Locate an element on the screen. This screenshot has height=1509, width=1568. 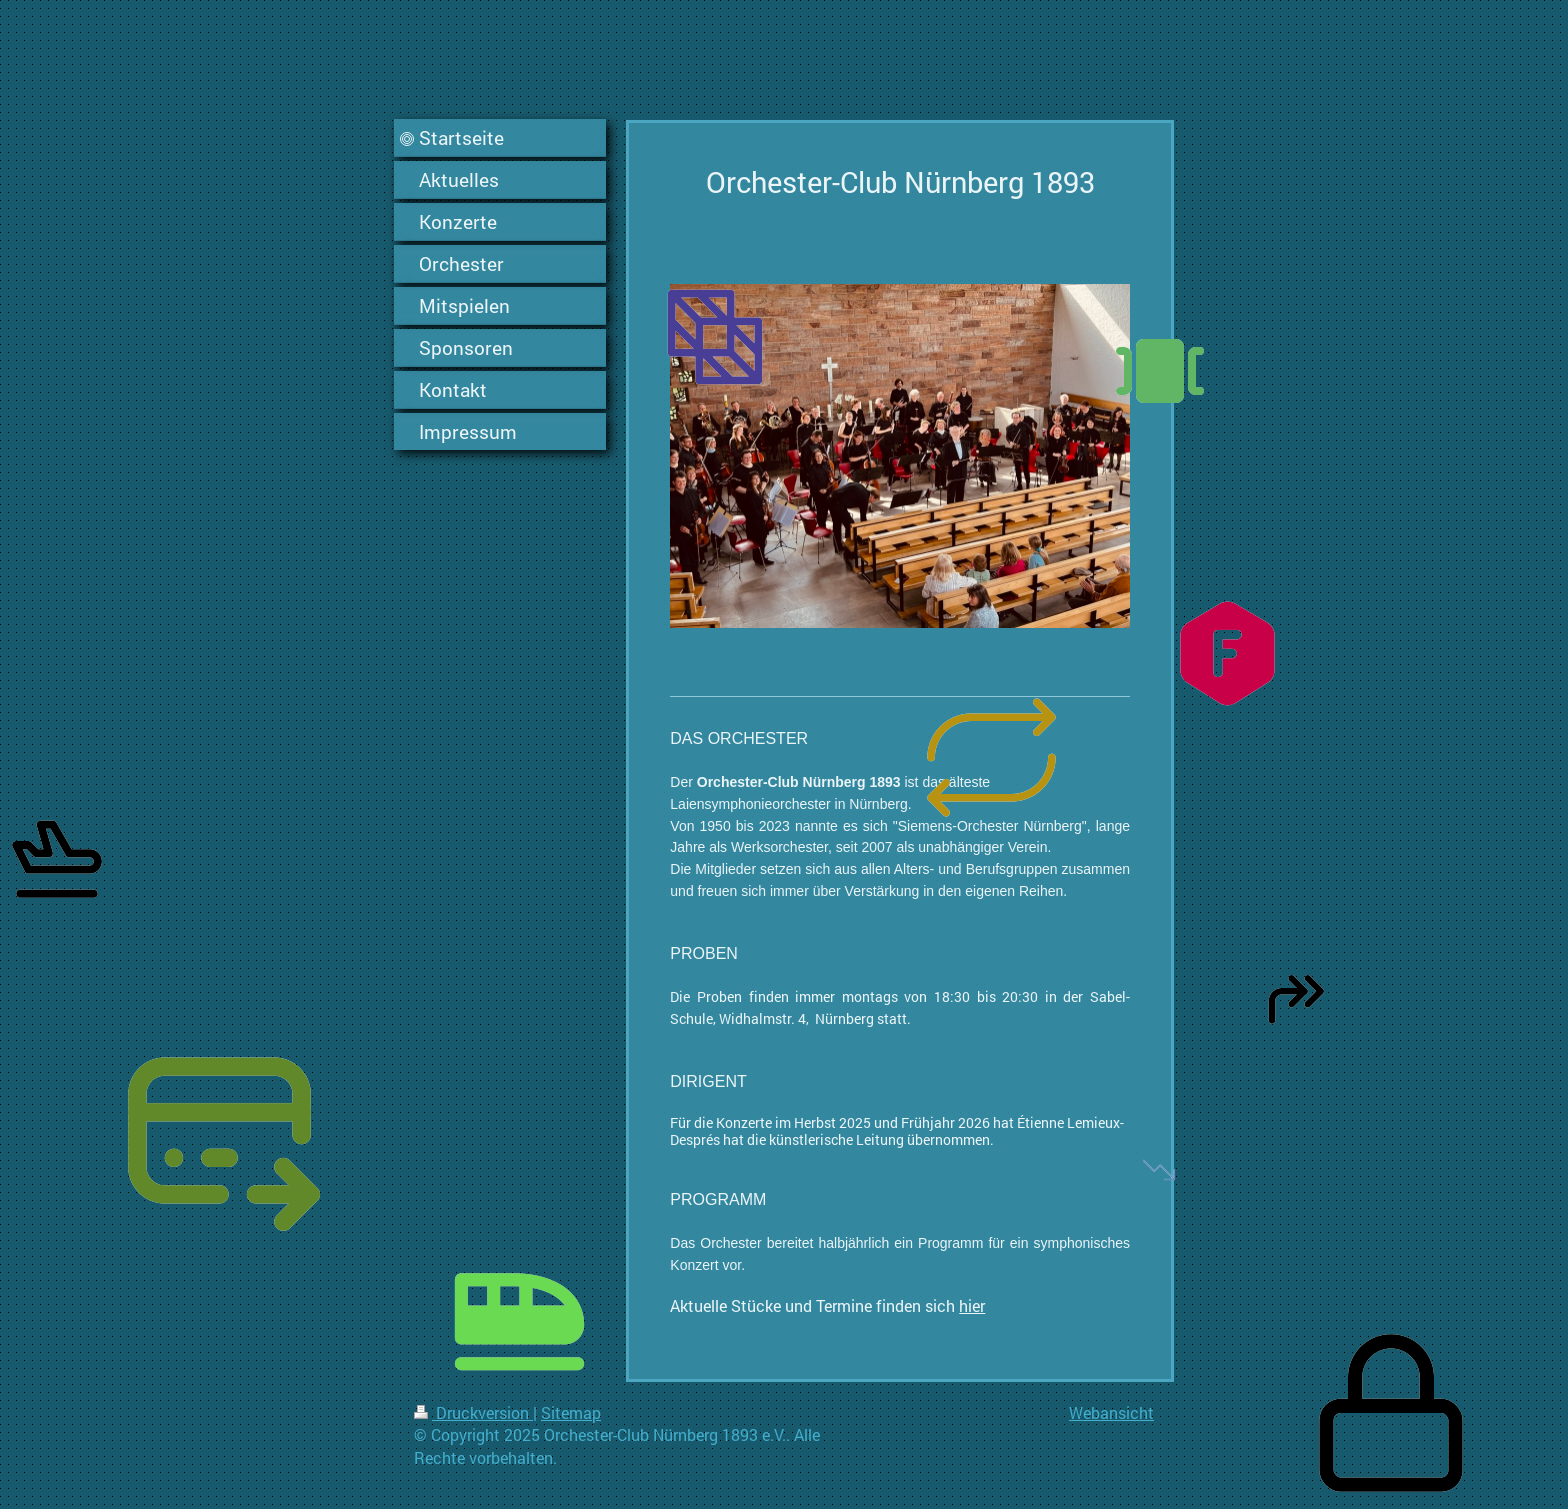
indicates a downward trend or decline in data is located at coordinates (1159, 1170).